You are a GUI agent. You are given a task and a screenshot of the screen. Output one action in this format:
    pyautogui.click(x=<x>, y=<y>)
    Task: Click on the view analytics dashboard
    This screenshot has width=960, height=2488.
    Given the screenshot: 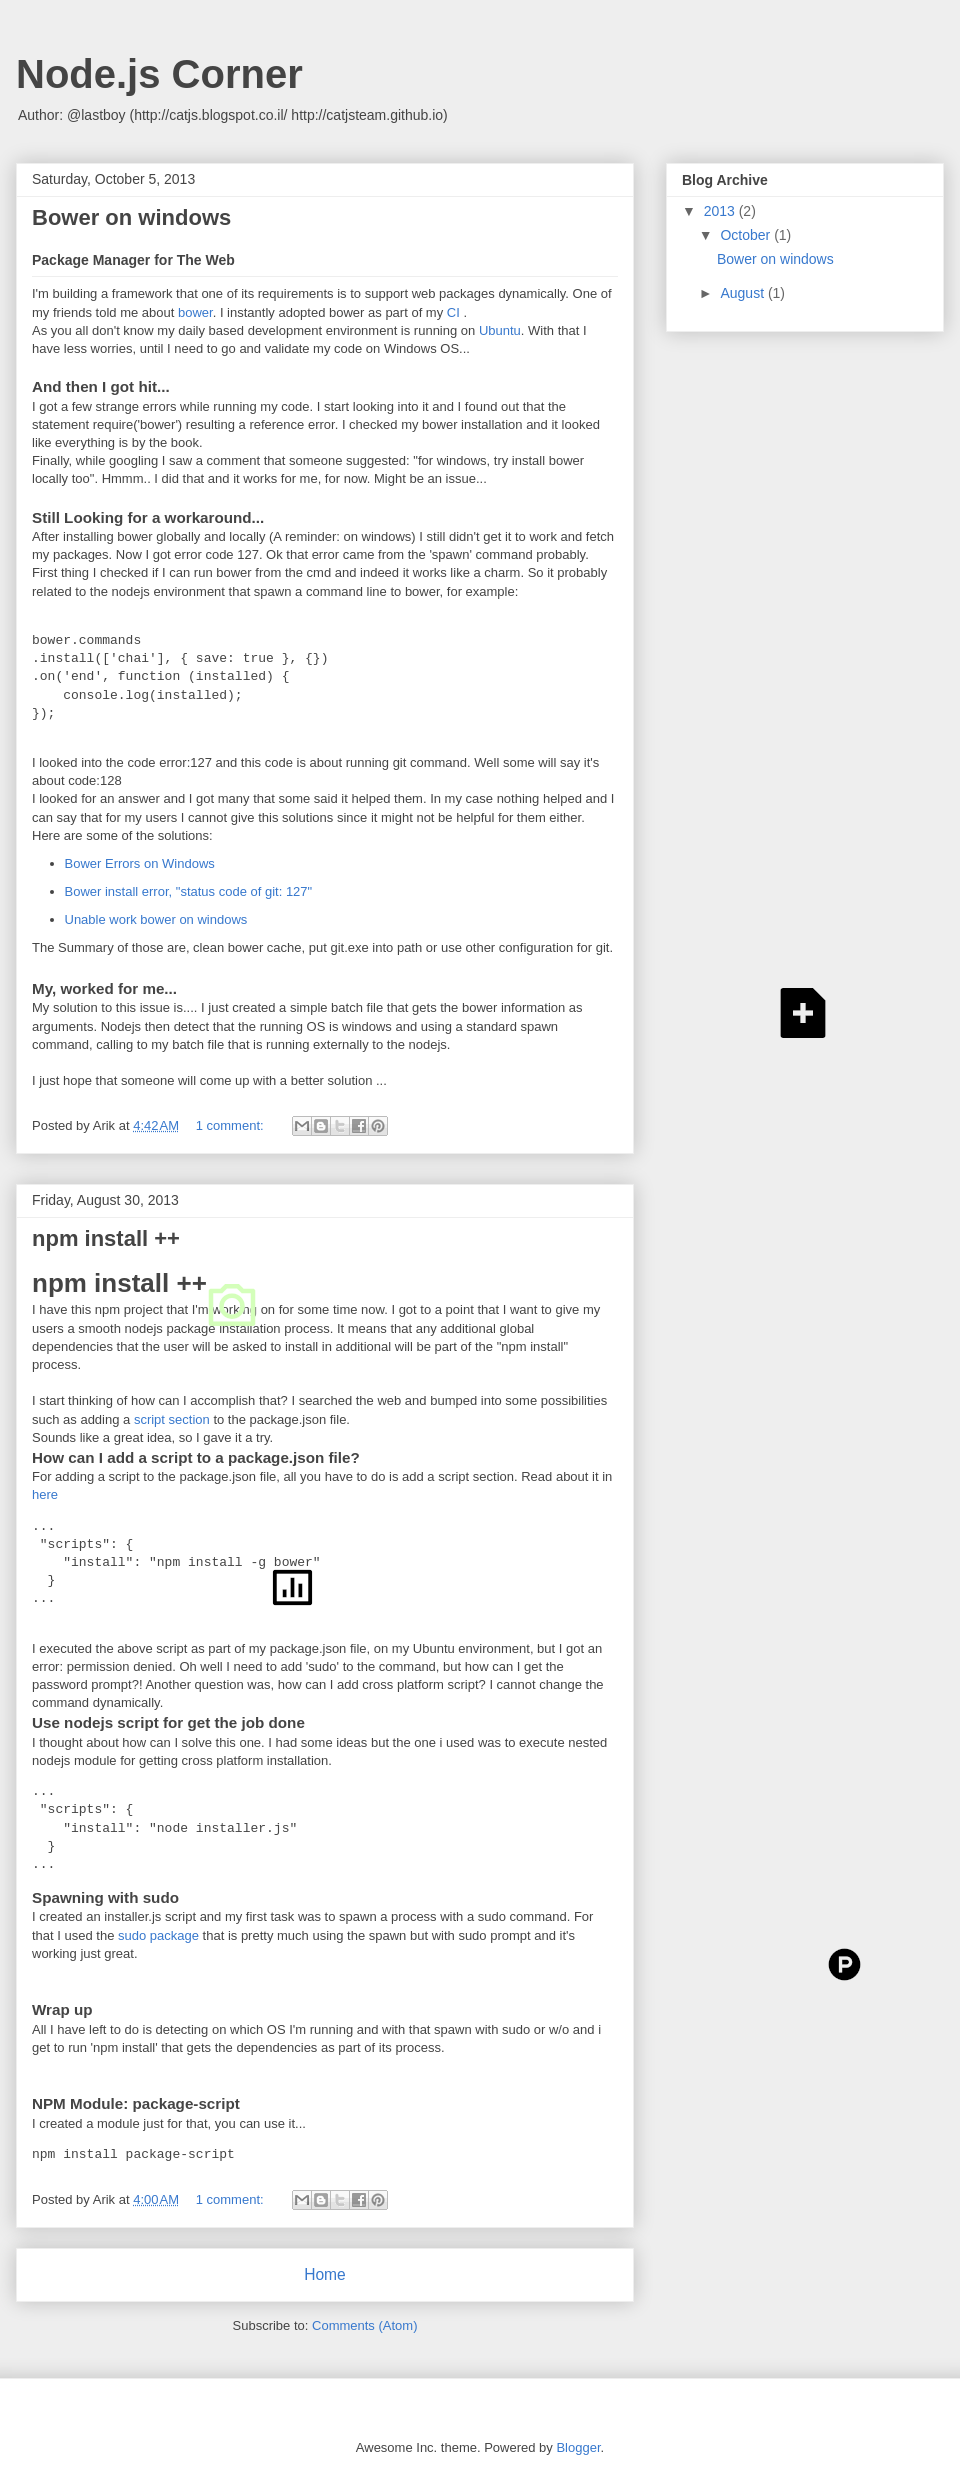 What is the action you would take?
    pyautogui.click(x=292, y=1587)
    